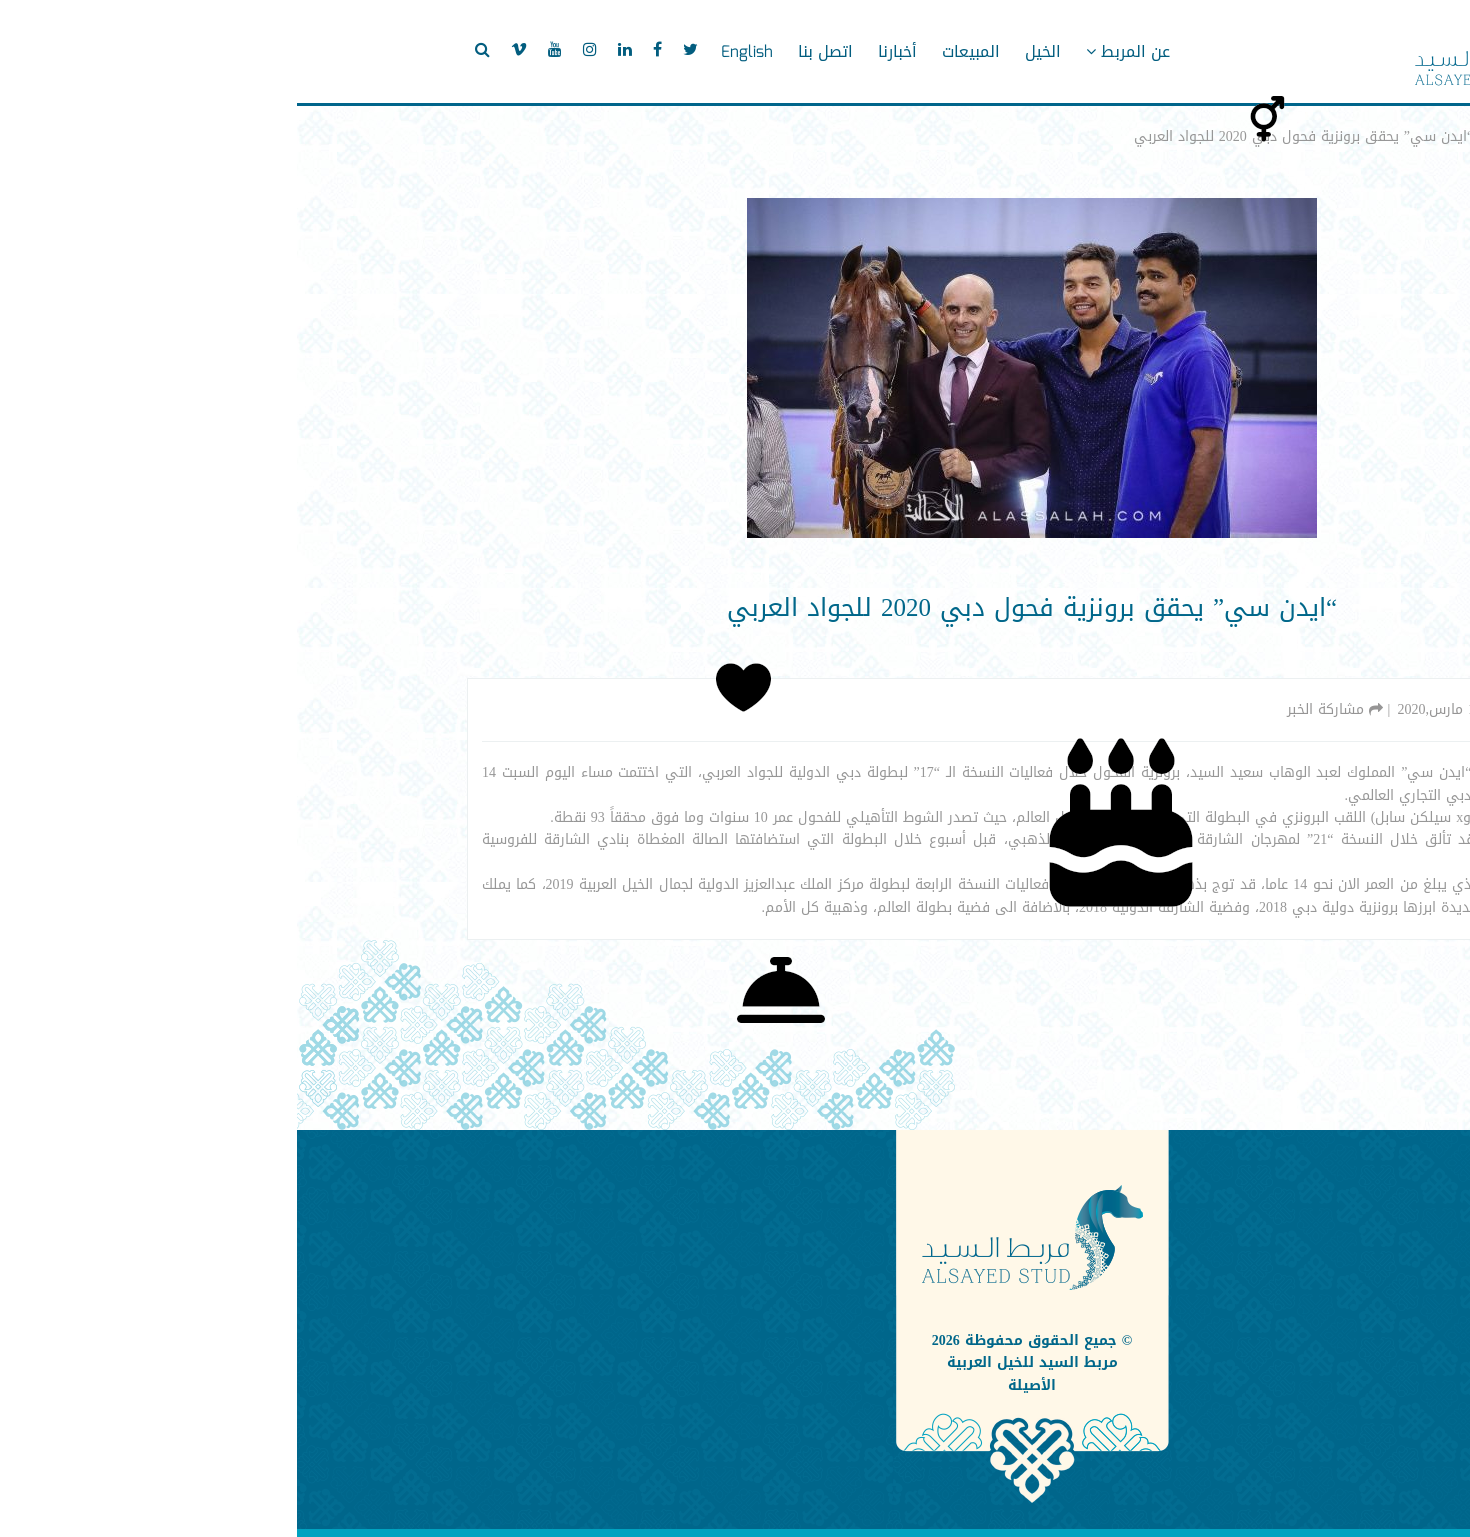 This screenshot has height=1537, width=1470. I want to click on add to favorites, so click(743, 687).